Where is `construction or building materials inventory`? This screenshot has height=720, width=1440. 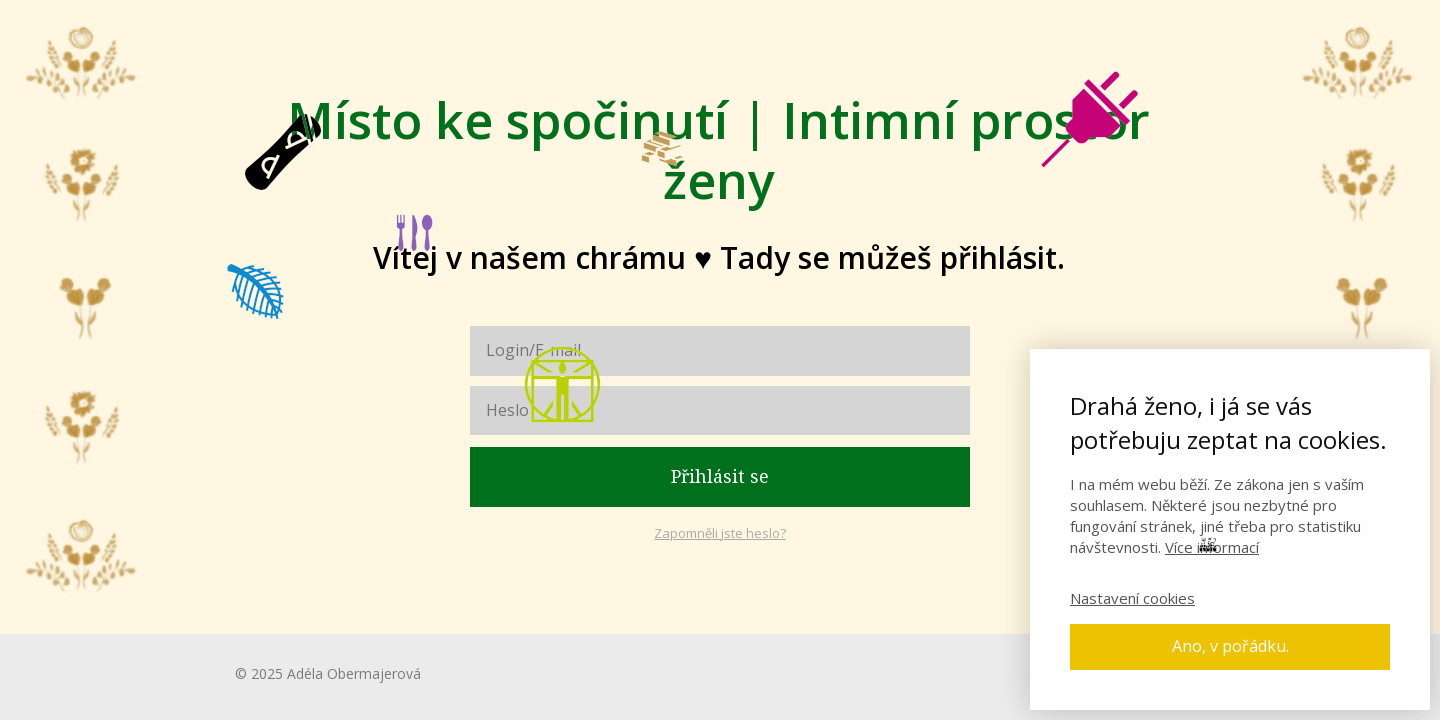
construction or building materials inventory is located at coordinates (663, 148).